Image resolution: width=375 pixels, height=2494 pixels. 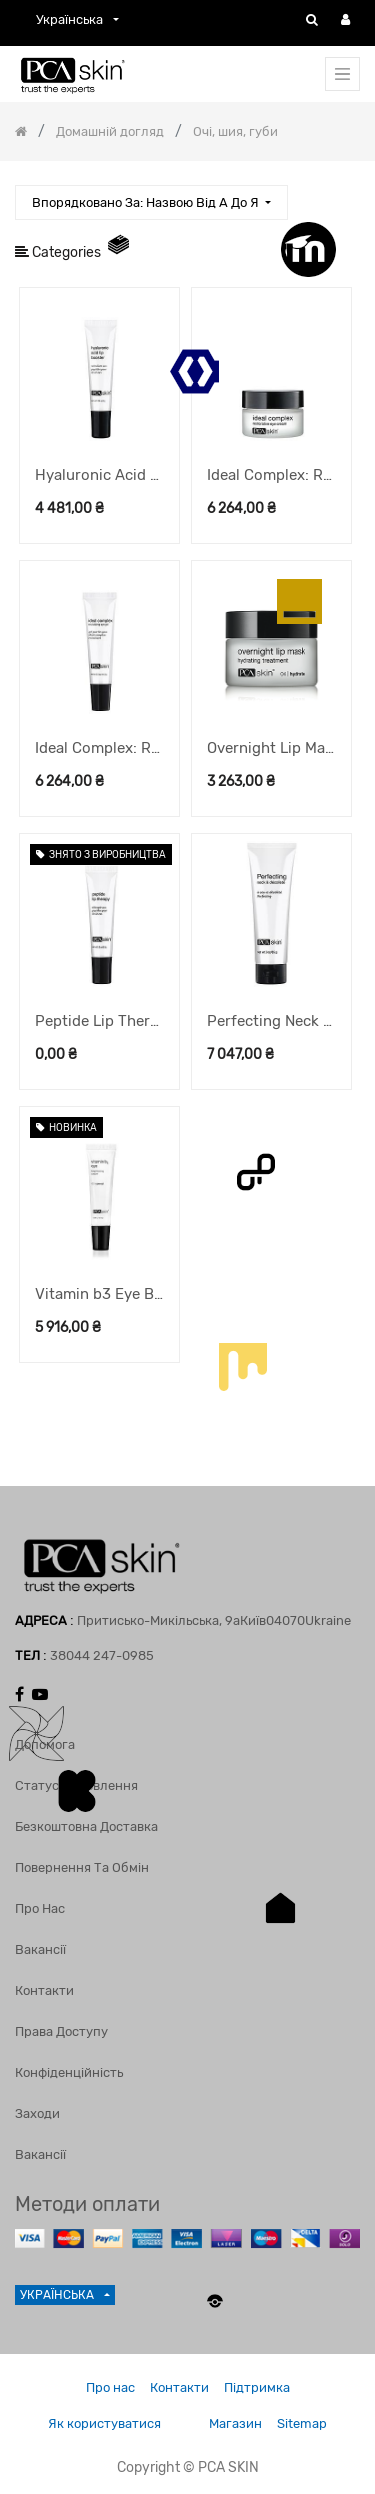 What do you see at coordinates (194, 371) in the screenshot?
I see `keycloak identity and access management platform` at bounding box center [194, 371].